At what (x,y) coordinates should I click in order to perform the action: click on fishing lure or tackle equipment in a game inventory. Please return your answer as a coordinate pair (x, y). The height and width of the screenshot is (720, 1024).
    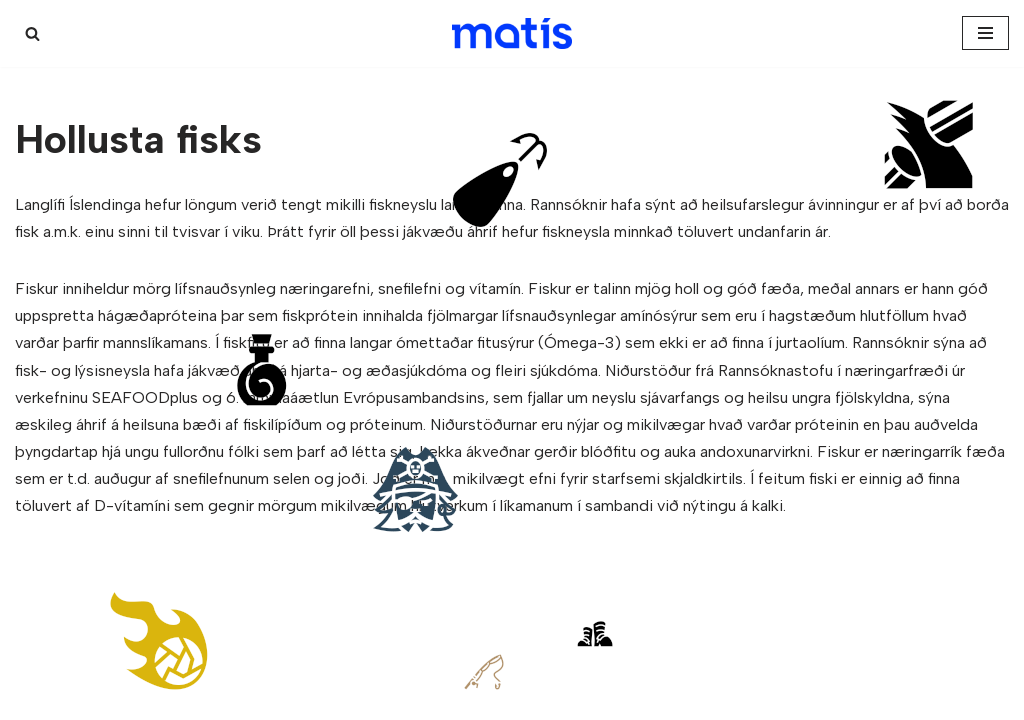
    Looking at the image, I should click on (500, 180).